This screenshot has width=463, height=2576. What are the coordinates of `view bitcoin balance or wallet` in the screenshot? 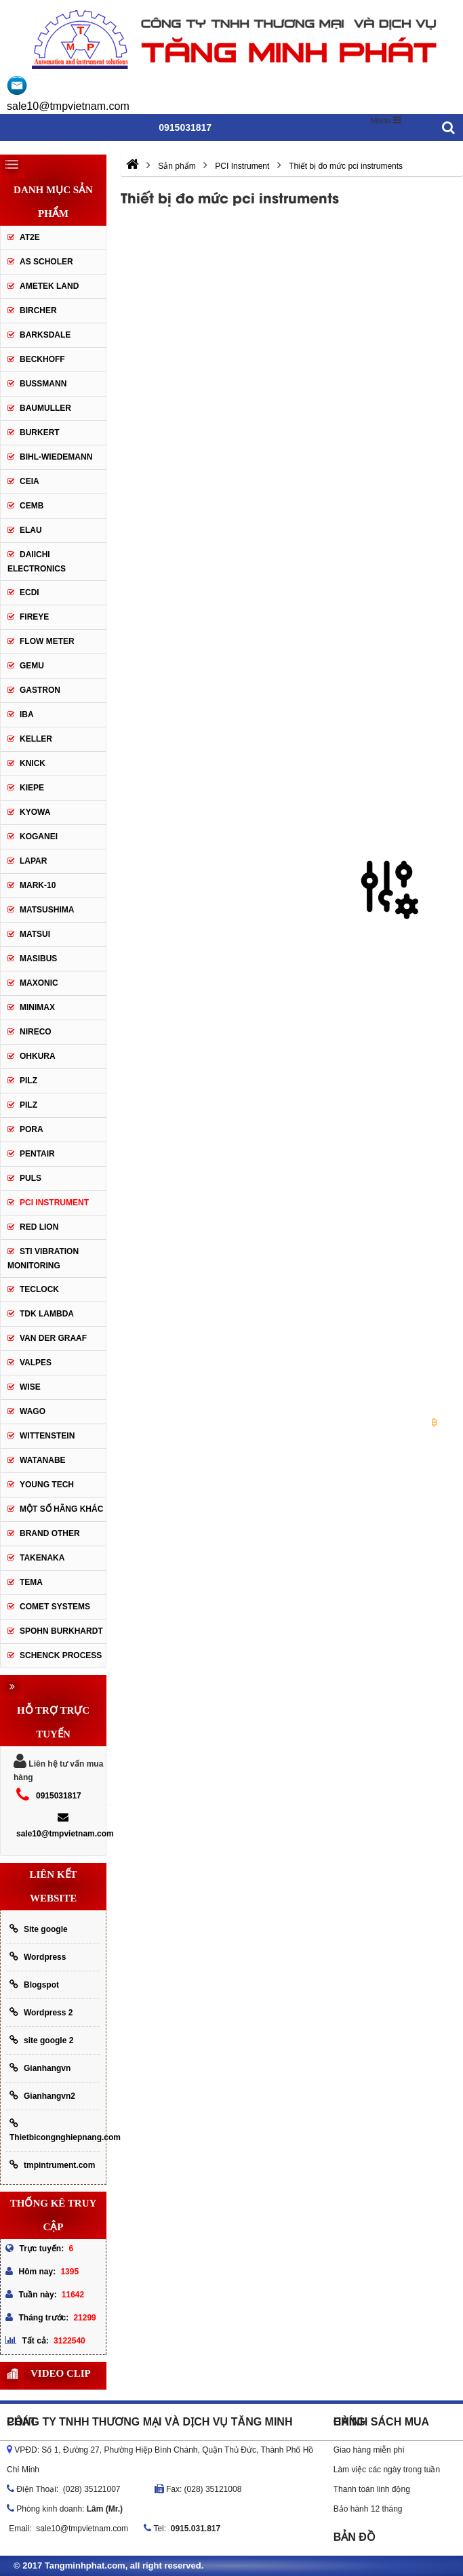 It's located at (435, 1422).